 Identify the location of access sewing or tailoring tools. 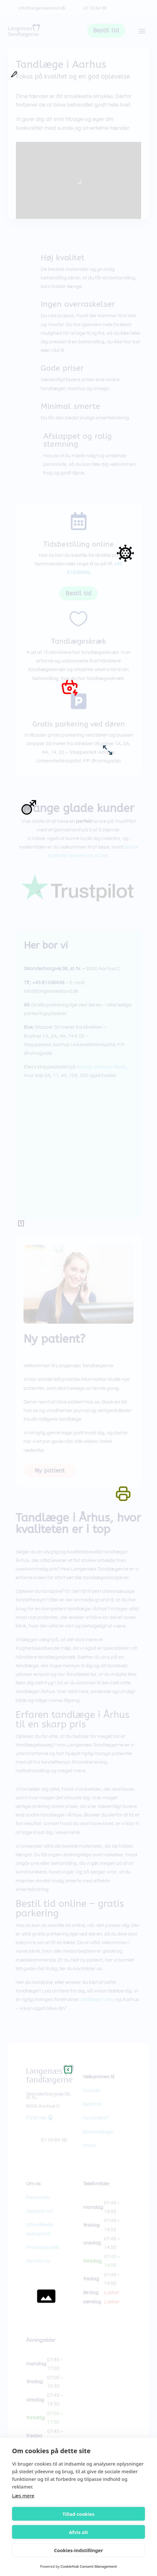
(14, 74).